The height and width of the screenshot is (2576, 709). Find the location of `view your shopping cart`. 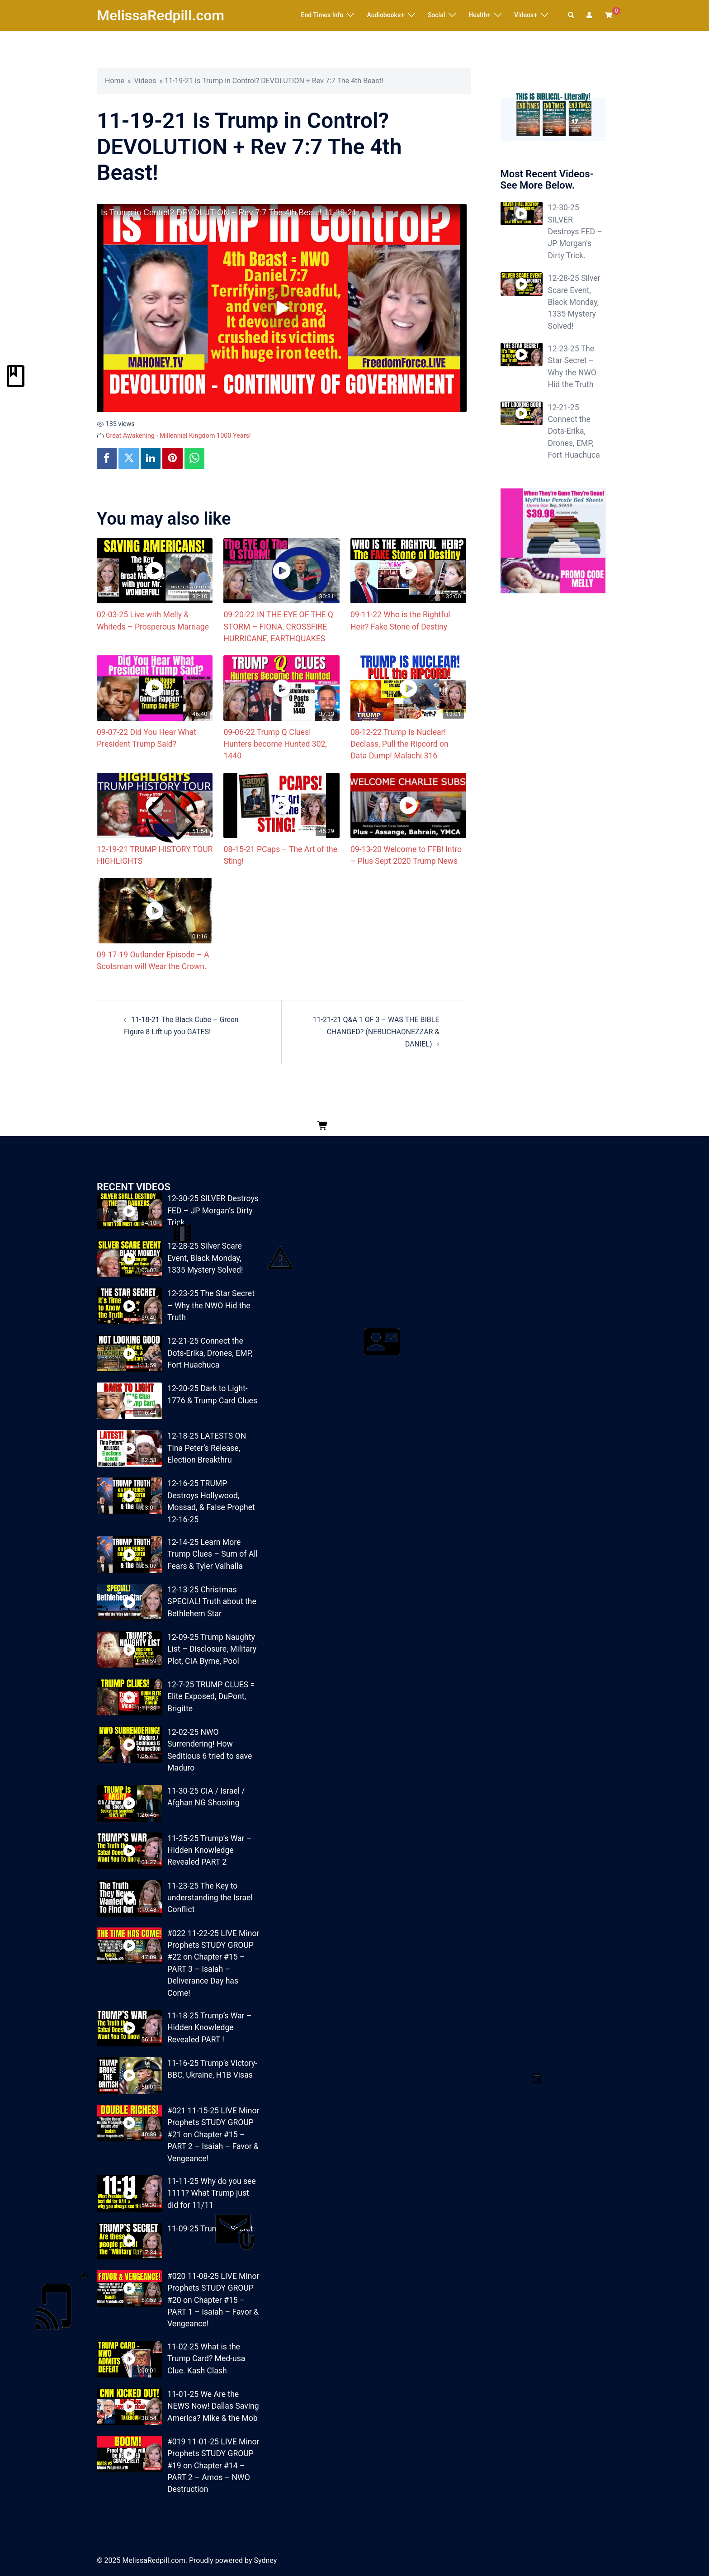

view your shopping cart is located at coordinates (323, 1126).